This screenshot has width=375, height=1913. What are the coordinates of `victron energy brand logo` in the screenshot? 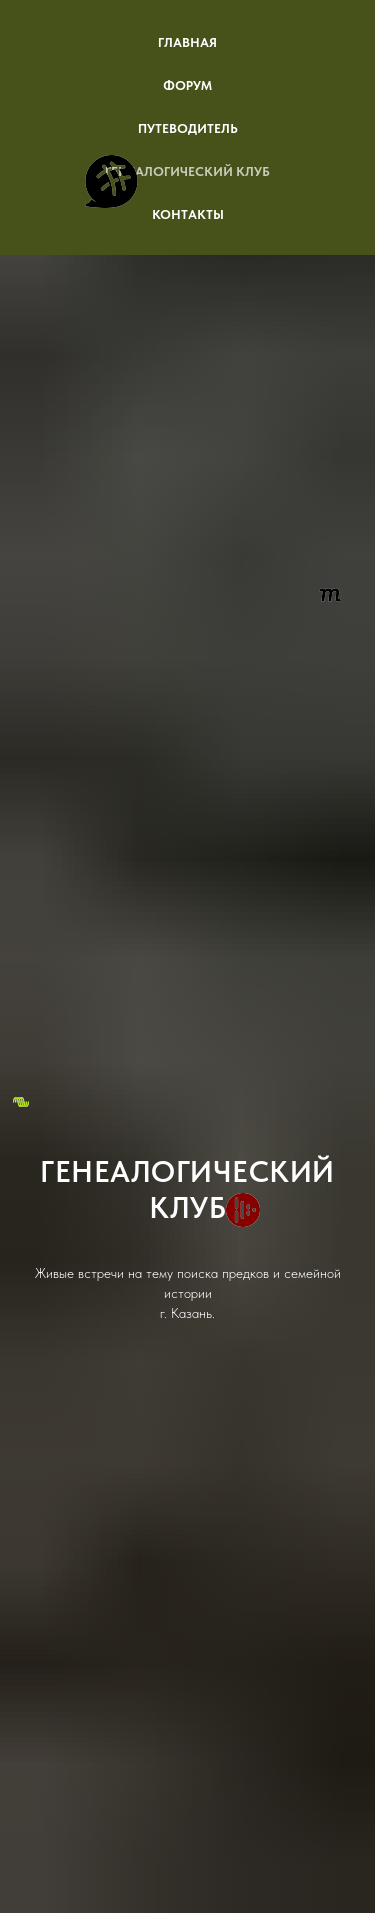 It's located at (21, 1102).